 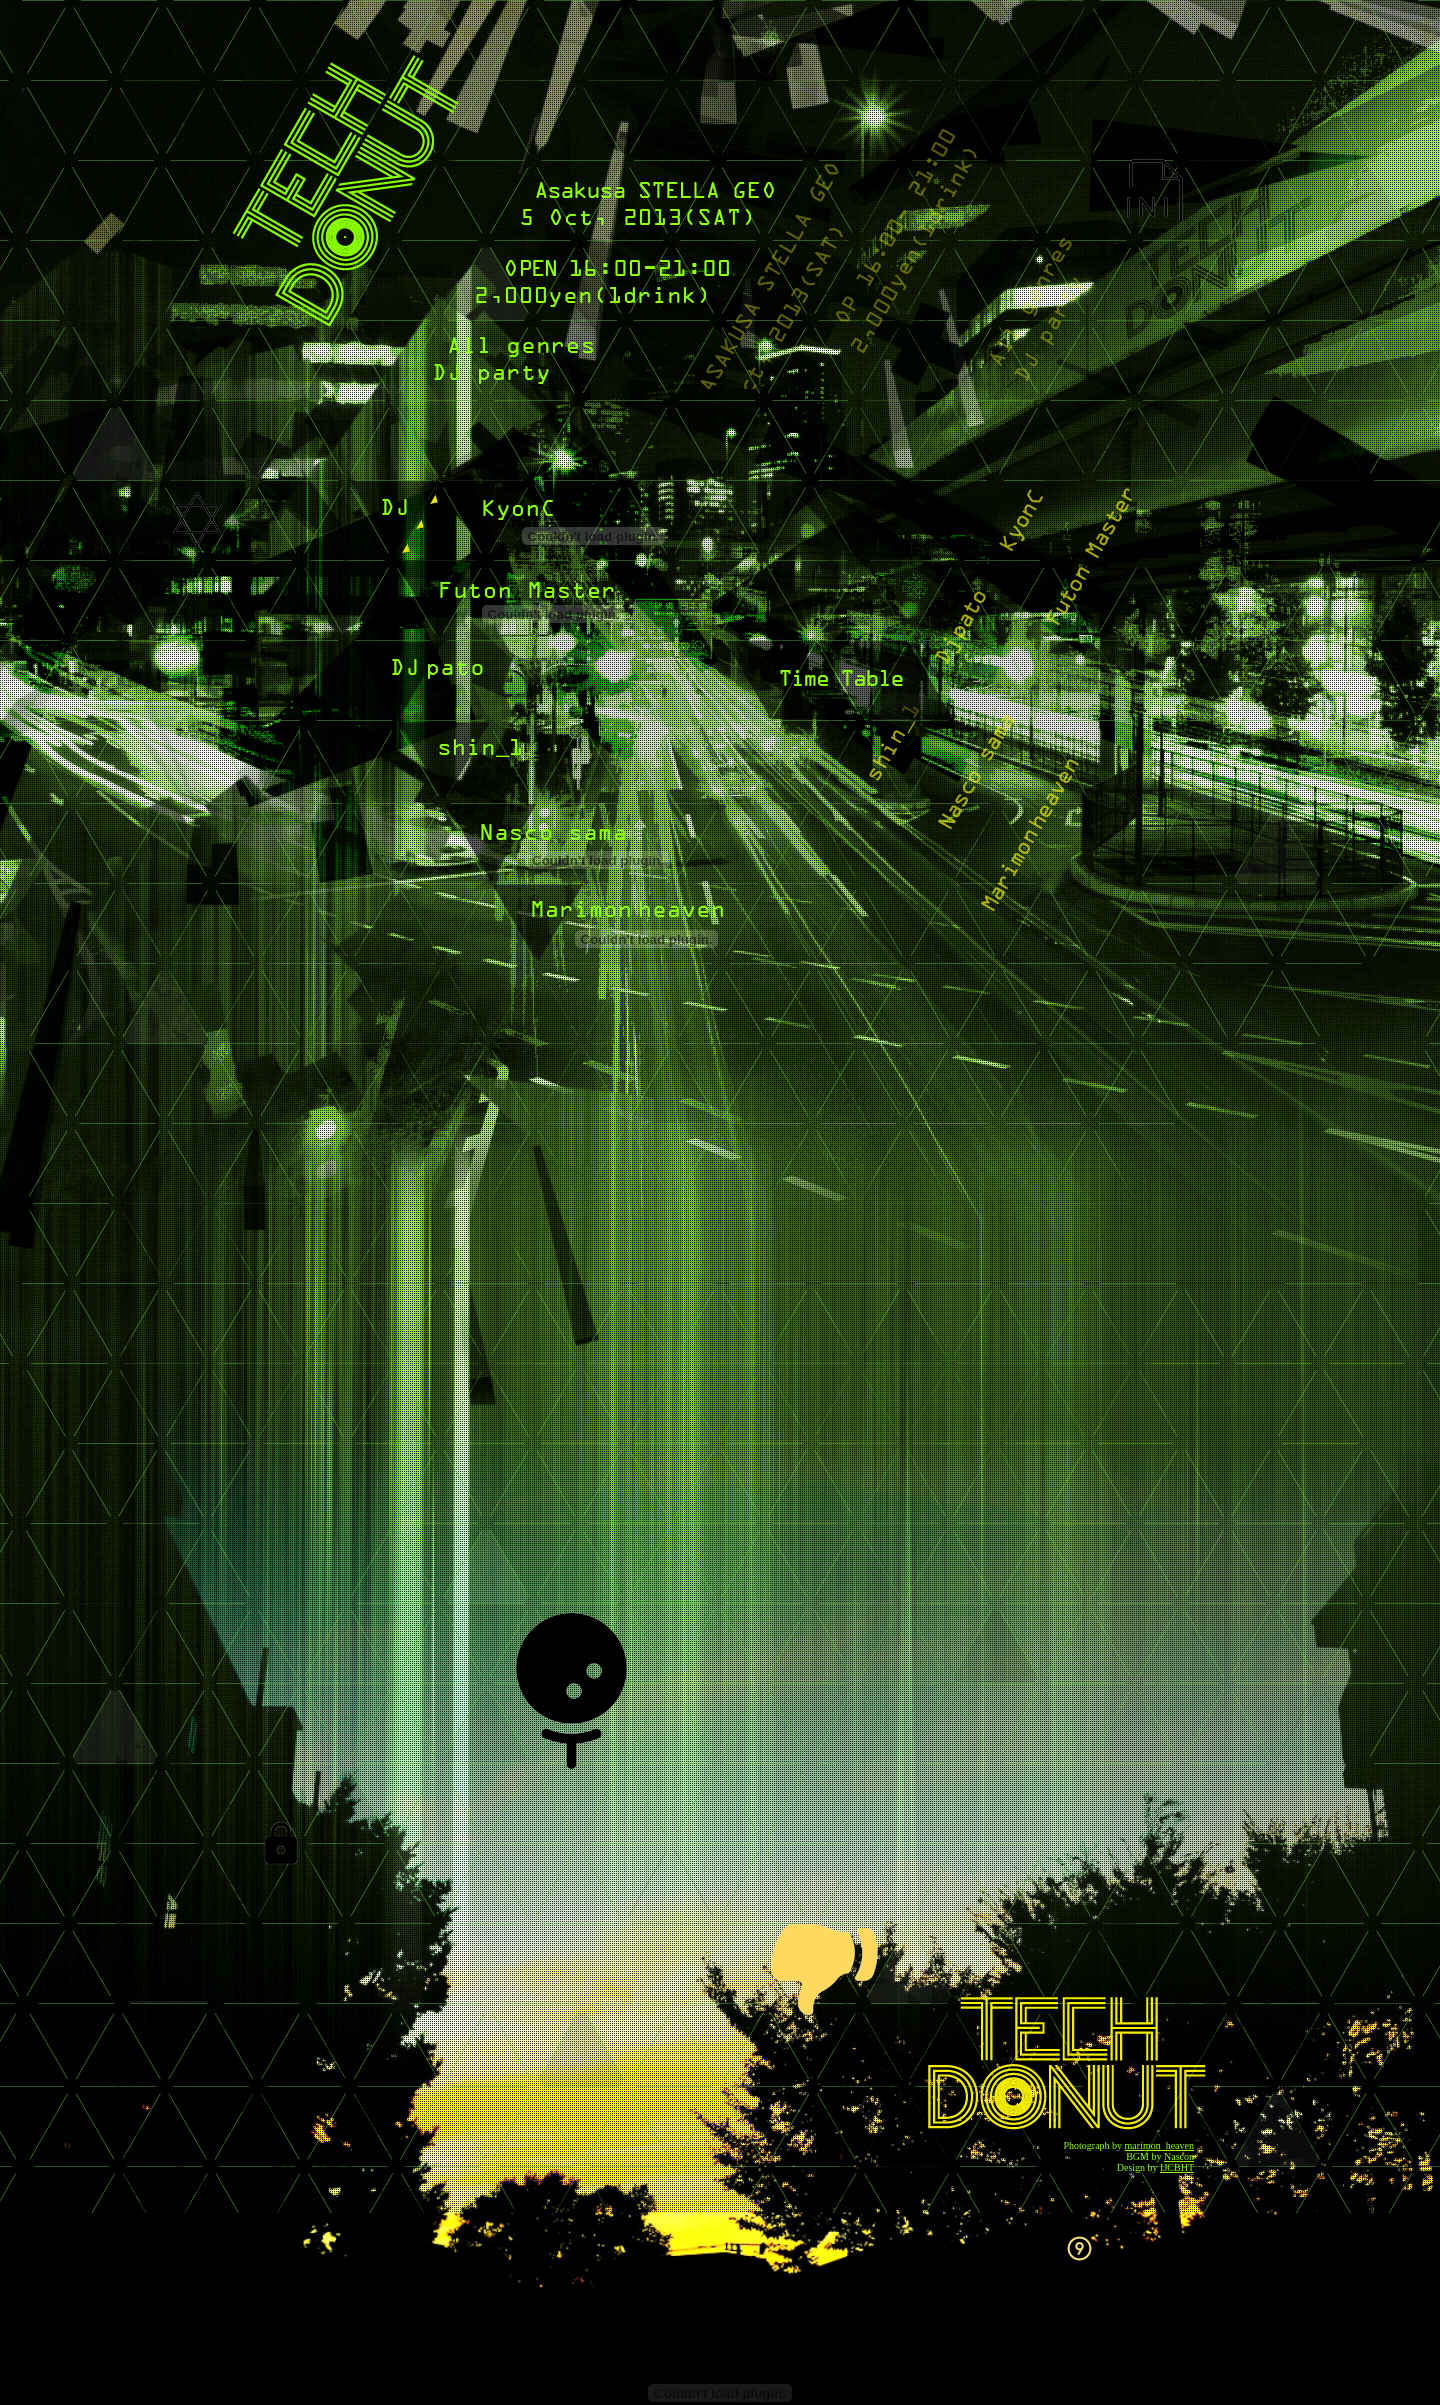 What do you see at coordinates (1079, 2248) in the screenshot?
I see `indicates item number nine in a list or sequence` at bounding box center [1079, 2248].